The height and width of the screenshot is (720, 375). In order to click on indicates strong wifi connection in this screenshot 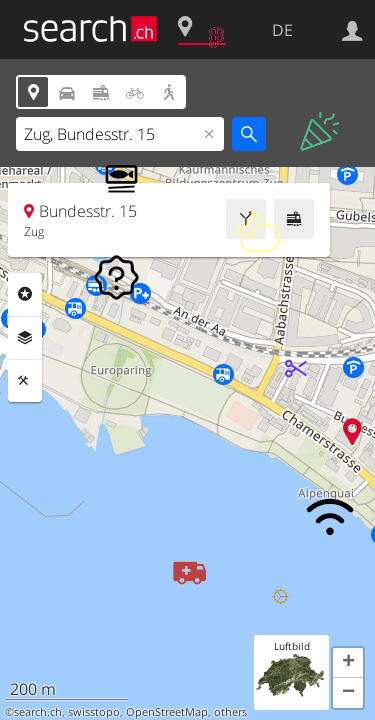, I will do `click(330, 517)`.